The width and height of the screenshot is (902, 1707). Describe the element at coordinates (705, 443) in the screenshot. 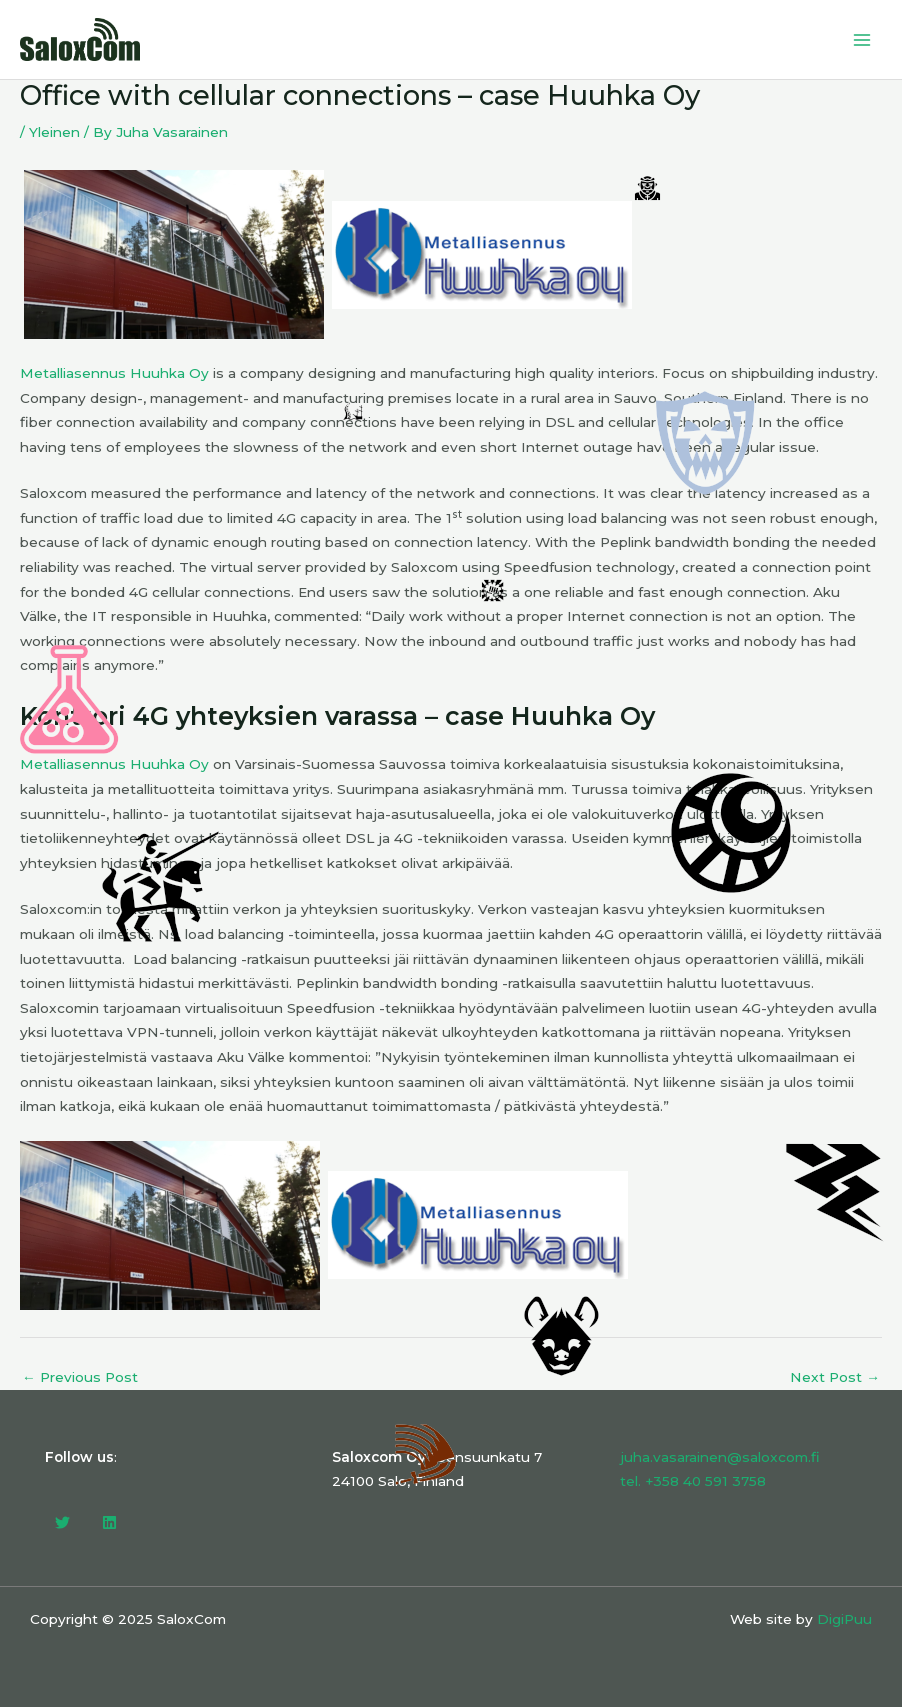

I see `indicates a security threat or danger warning` at that location.